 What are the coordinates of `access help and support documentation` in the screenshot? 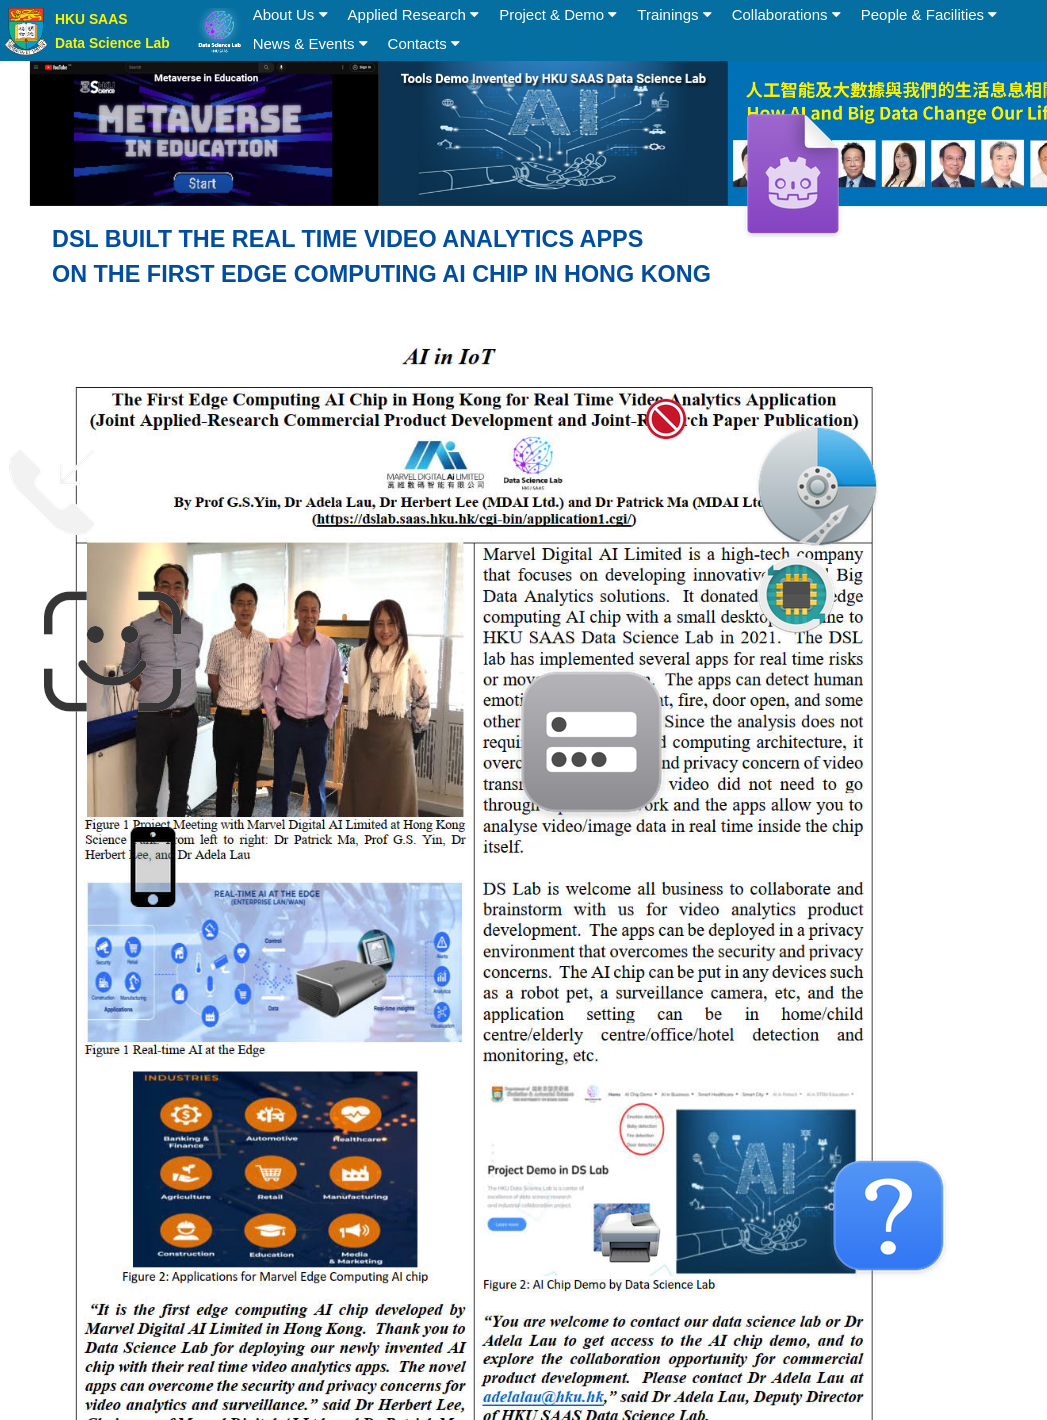 It's located at (888, 1217).